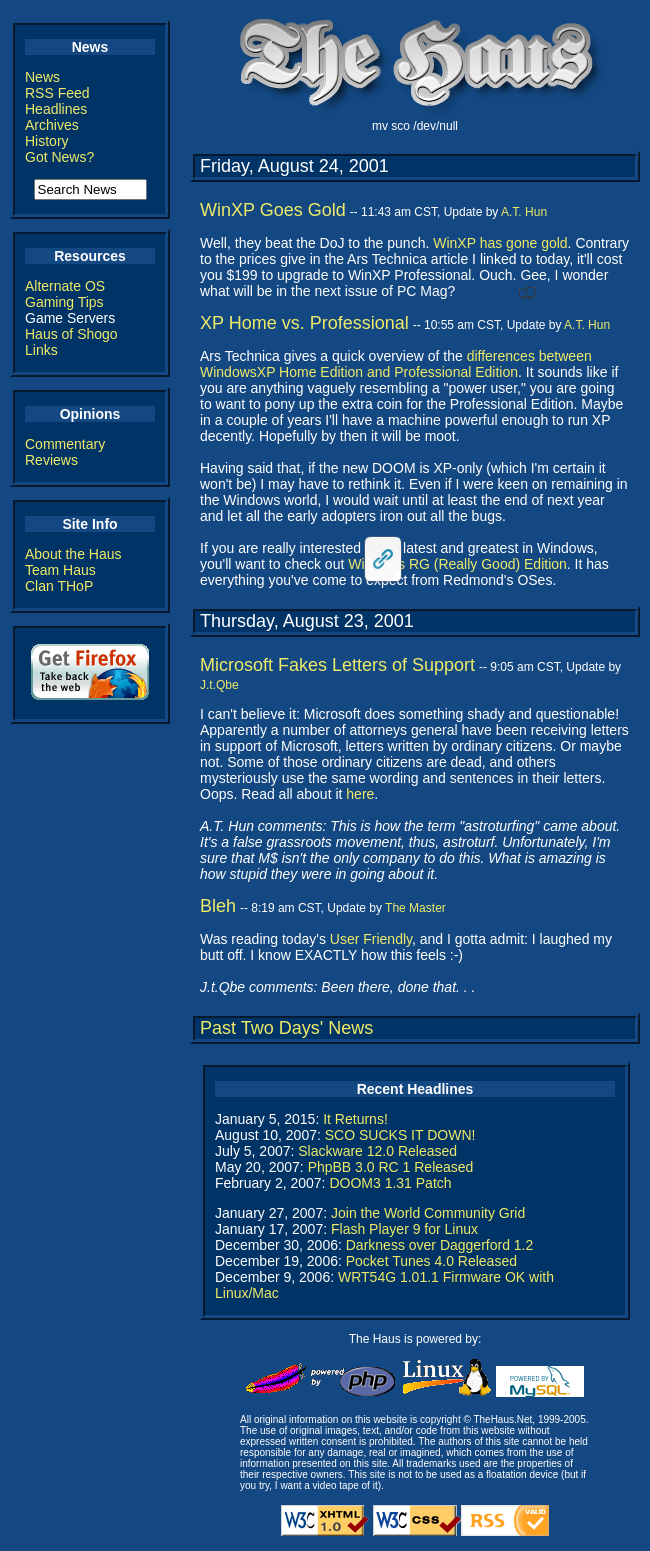 This screenshot has width=650, height=1551. I want to click on display arrangement settings for multiple monitors, so click(527, 293).